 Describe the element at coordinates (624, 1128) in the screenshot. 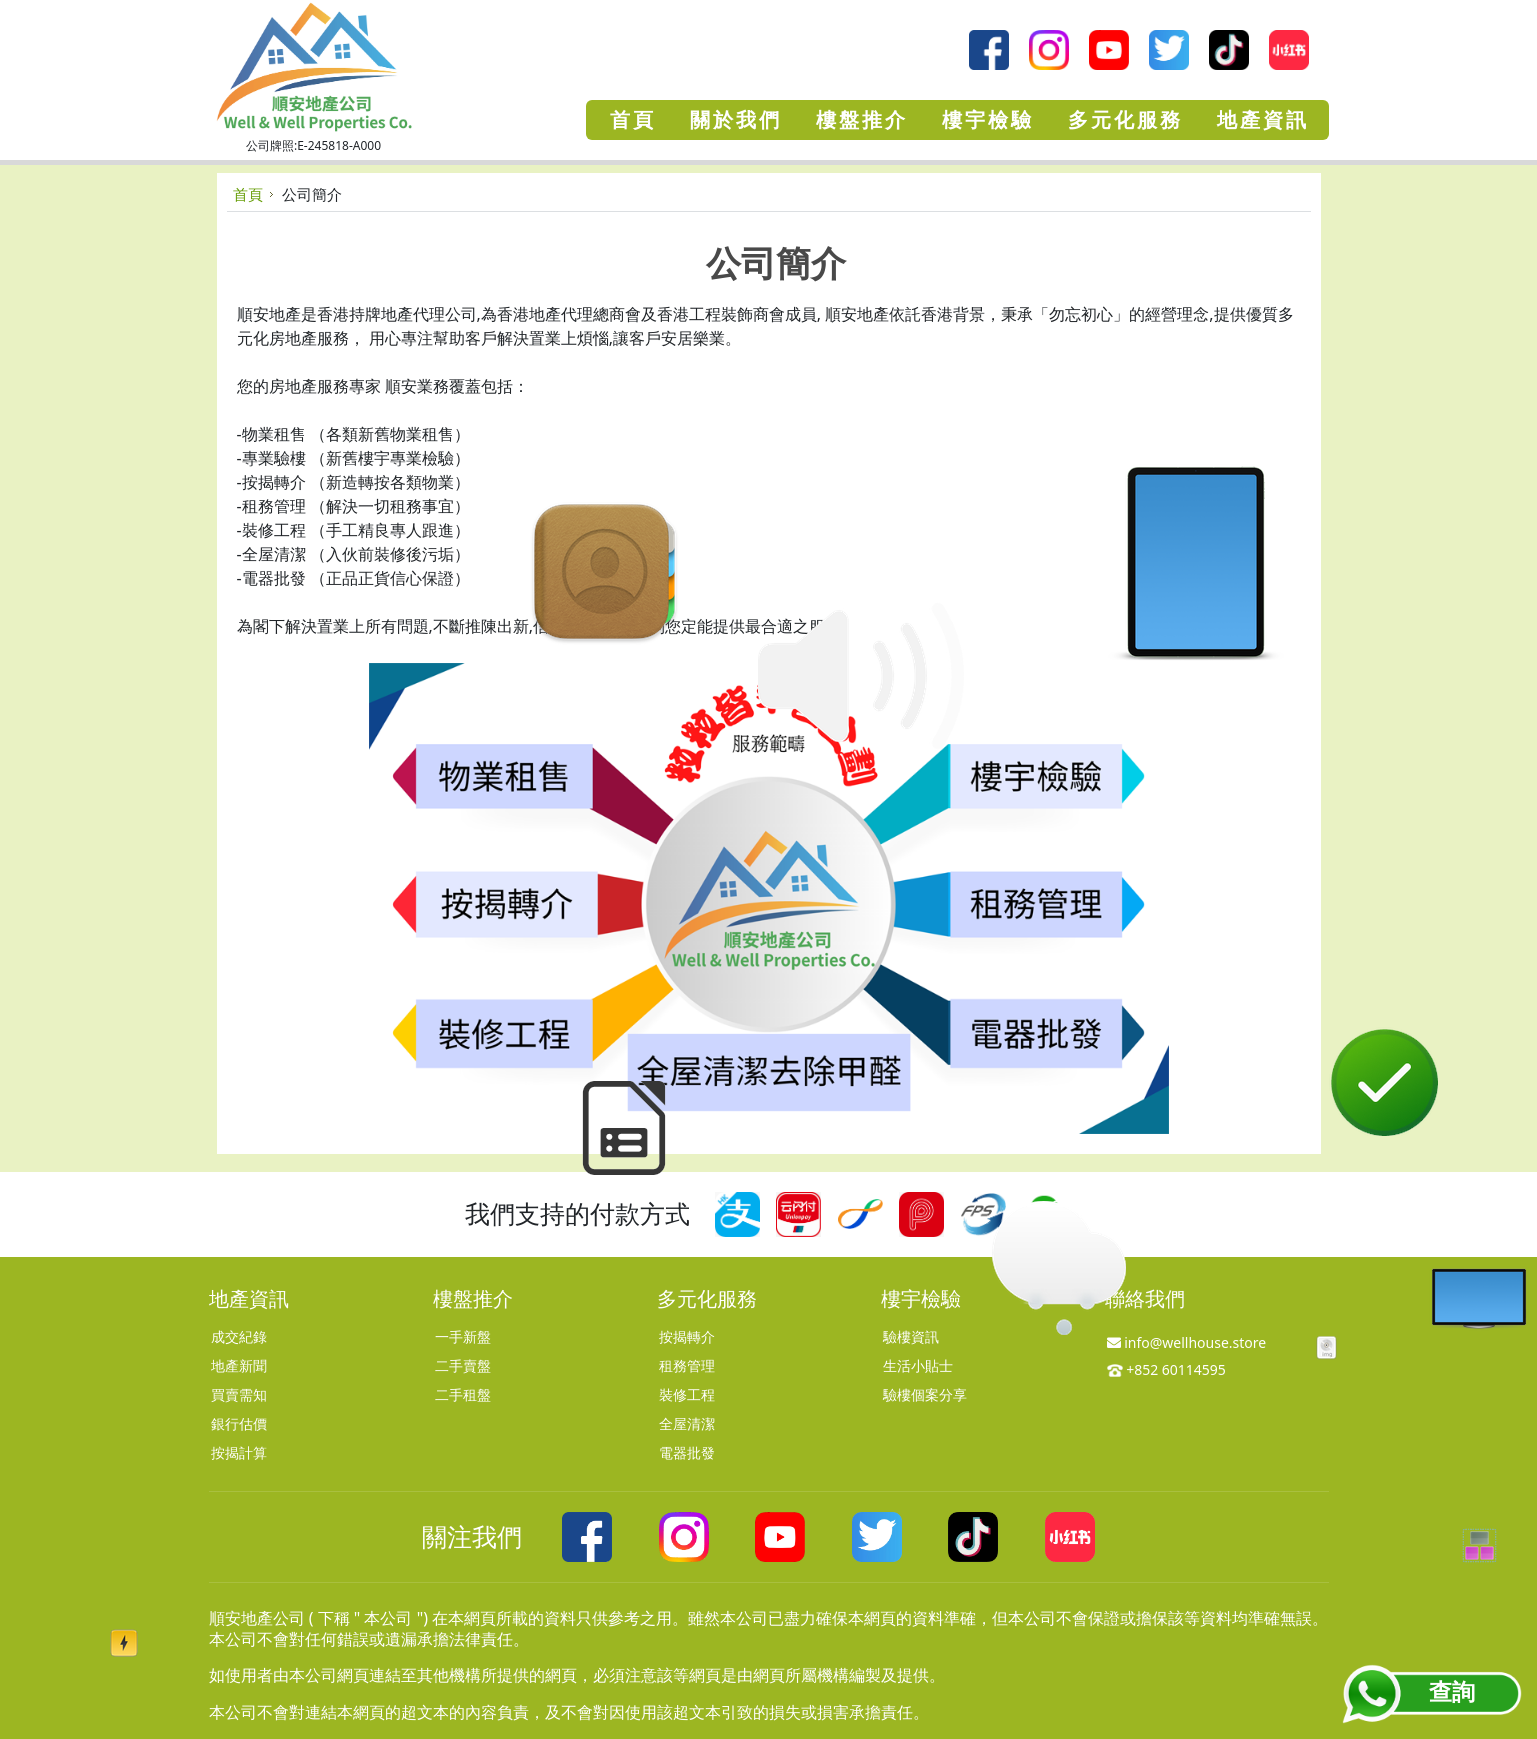

I see `open LibreOffice Impress presentation software` at that location.